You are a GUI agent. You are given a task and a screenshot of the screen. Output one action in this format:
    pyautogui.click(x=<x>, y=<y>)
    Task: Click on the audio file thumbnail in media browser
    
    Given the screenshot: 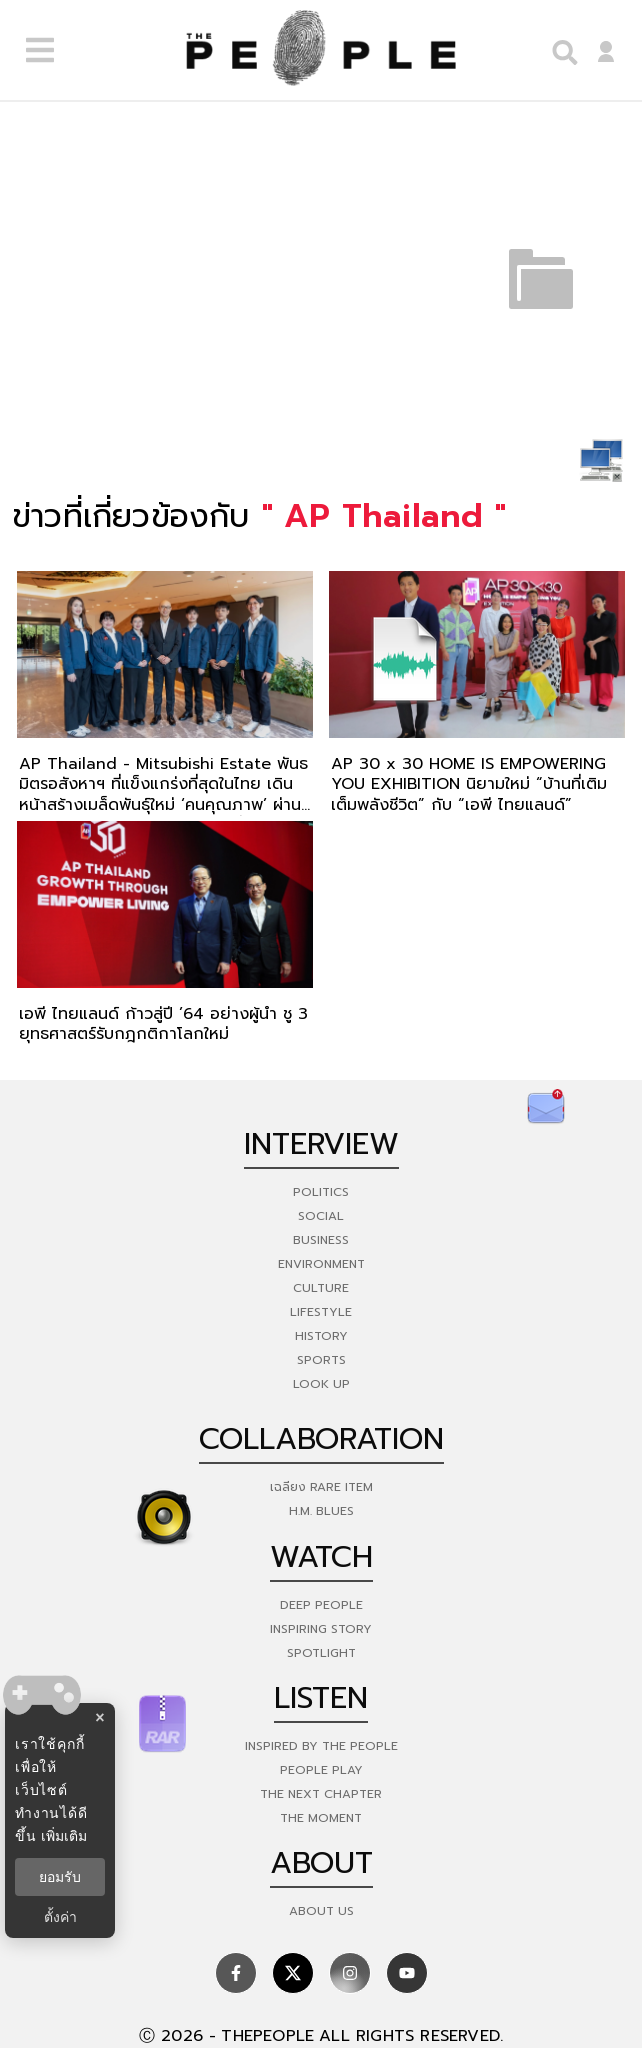 What is the action you would take?
    pyautogui.click(x=405, y=661)
    